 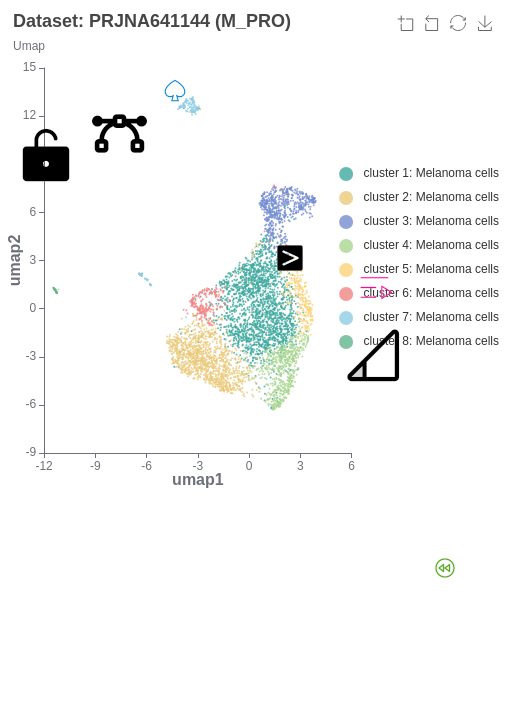 What do you see at coordinates (374, 287) in the screenshot?
I see `view playback queue` at bounding box center [374, 287].